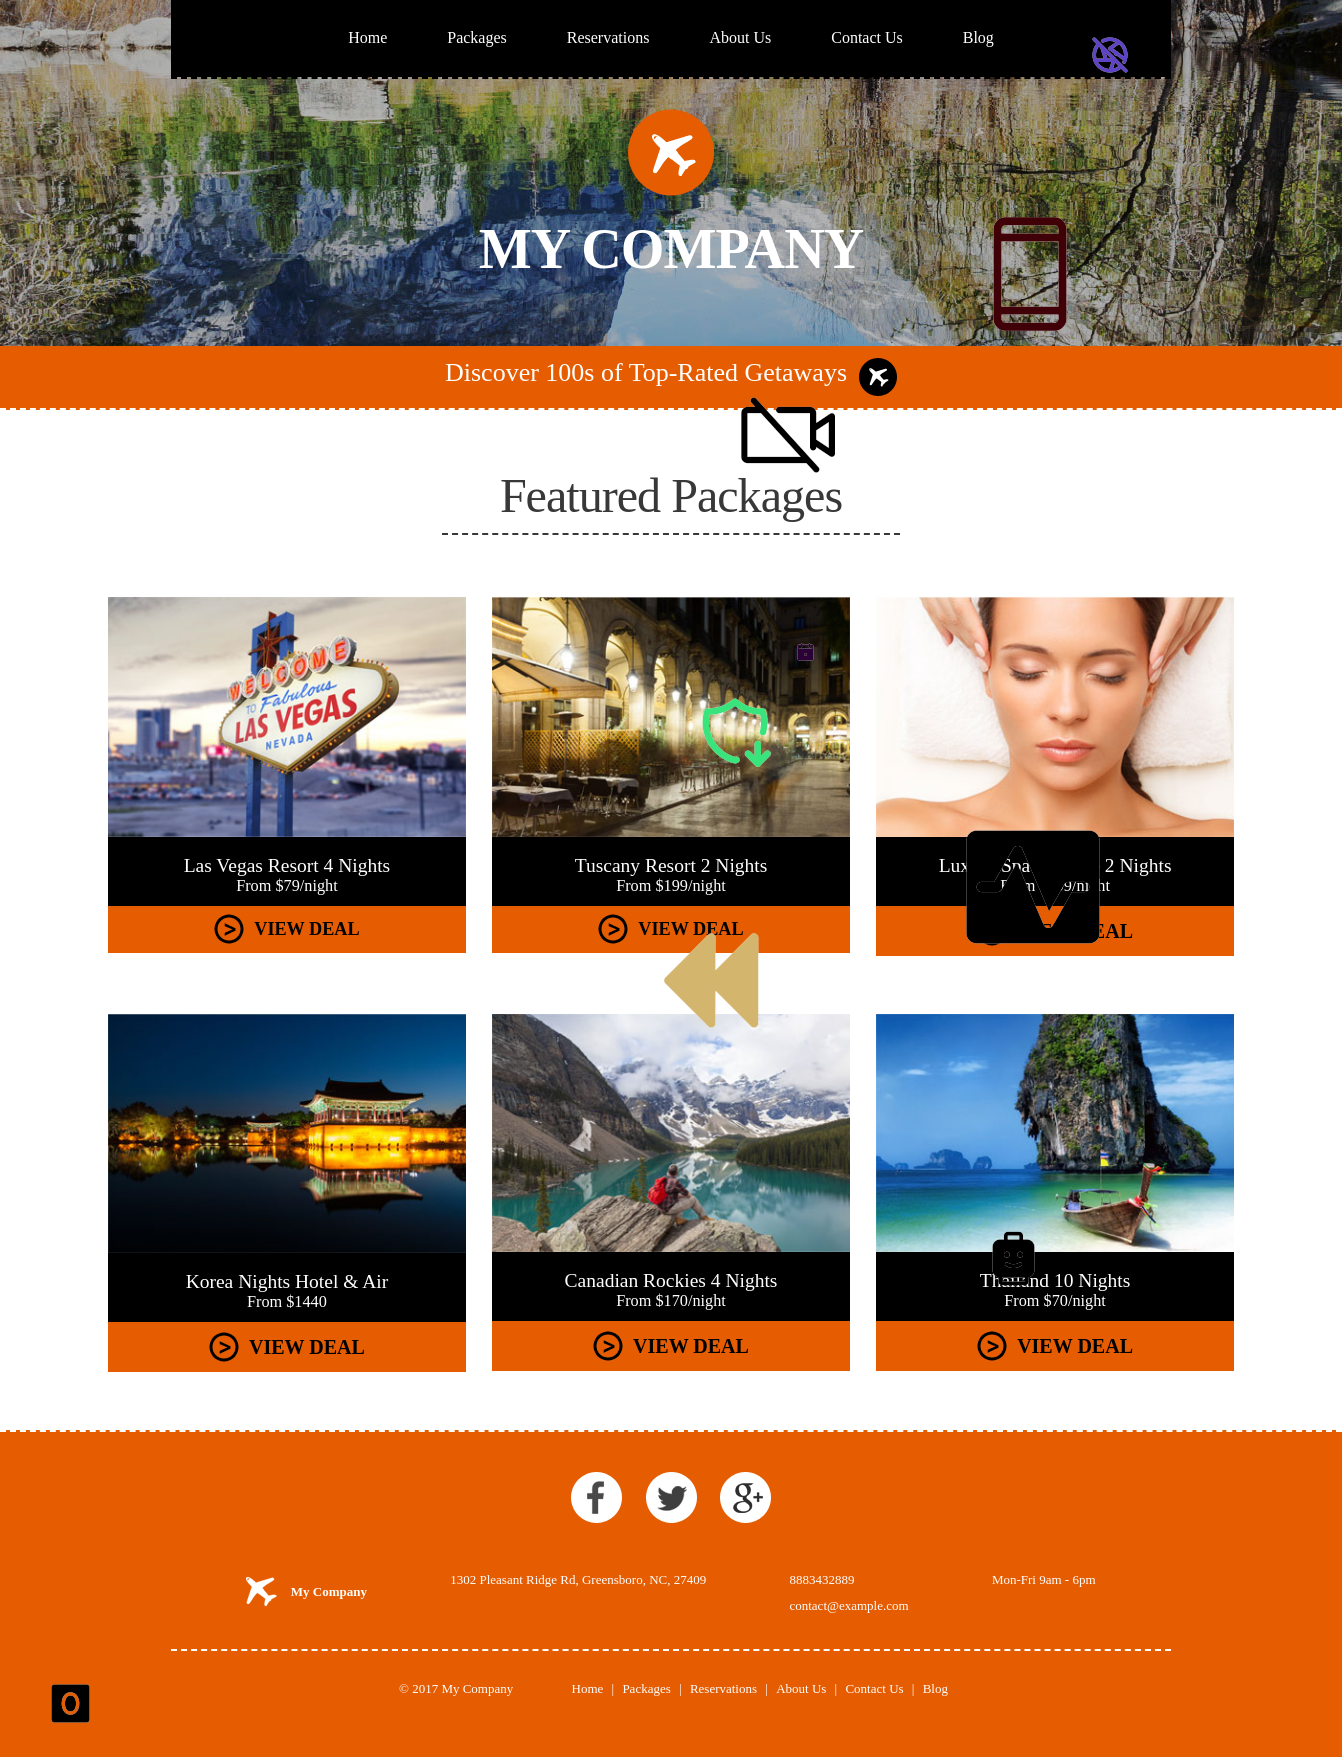 The width and height of the screenshot is (1342, 1757). I want to click on security level decreased, so click(735, 731).